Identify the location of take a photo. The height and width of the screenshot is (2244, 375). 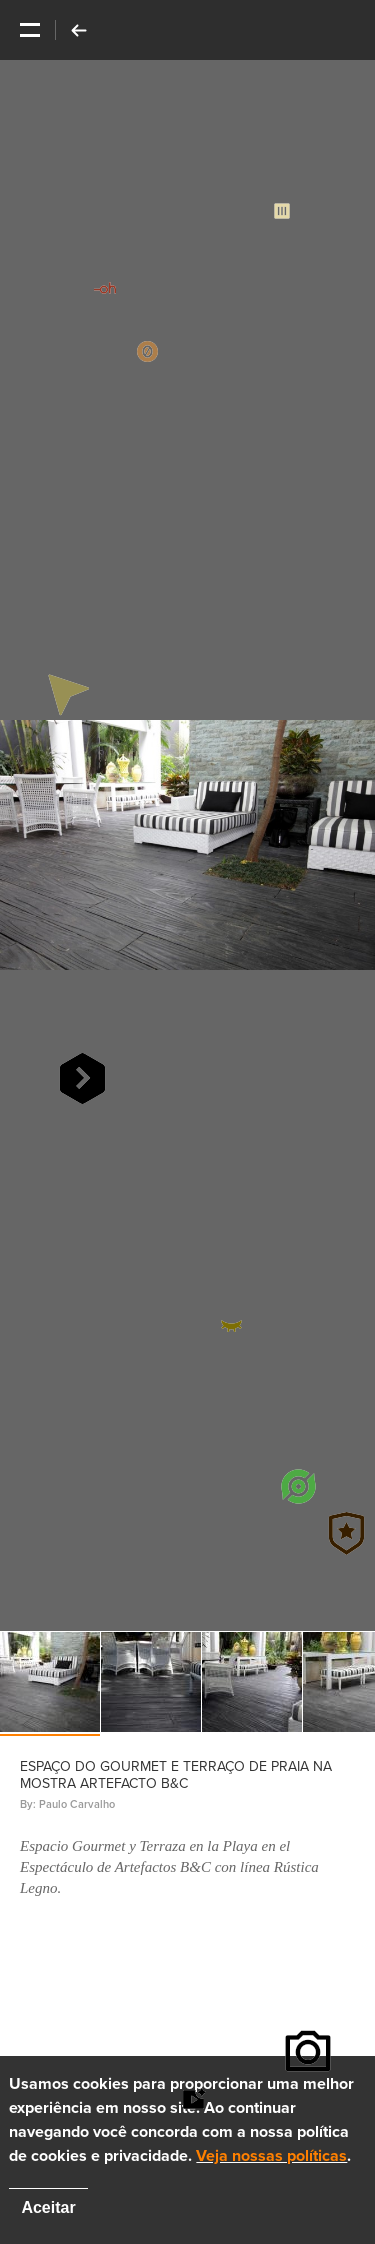
(308, 2051).